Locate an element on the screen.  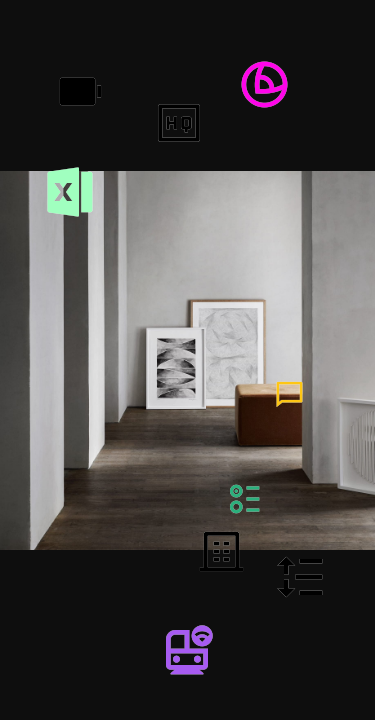
open or view an Excel spreadsheet file is located at coordinates (70, 192).